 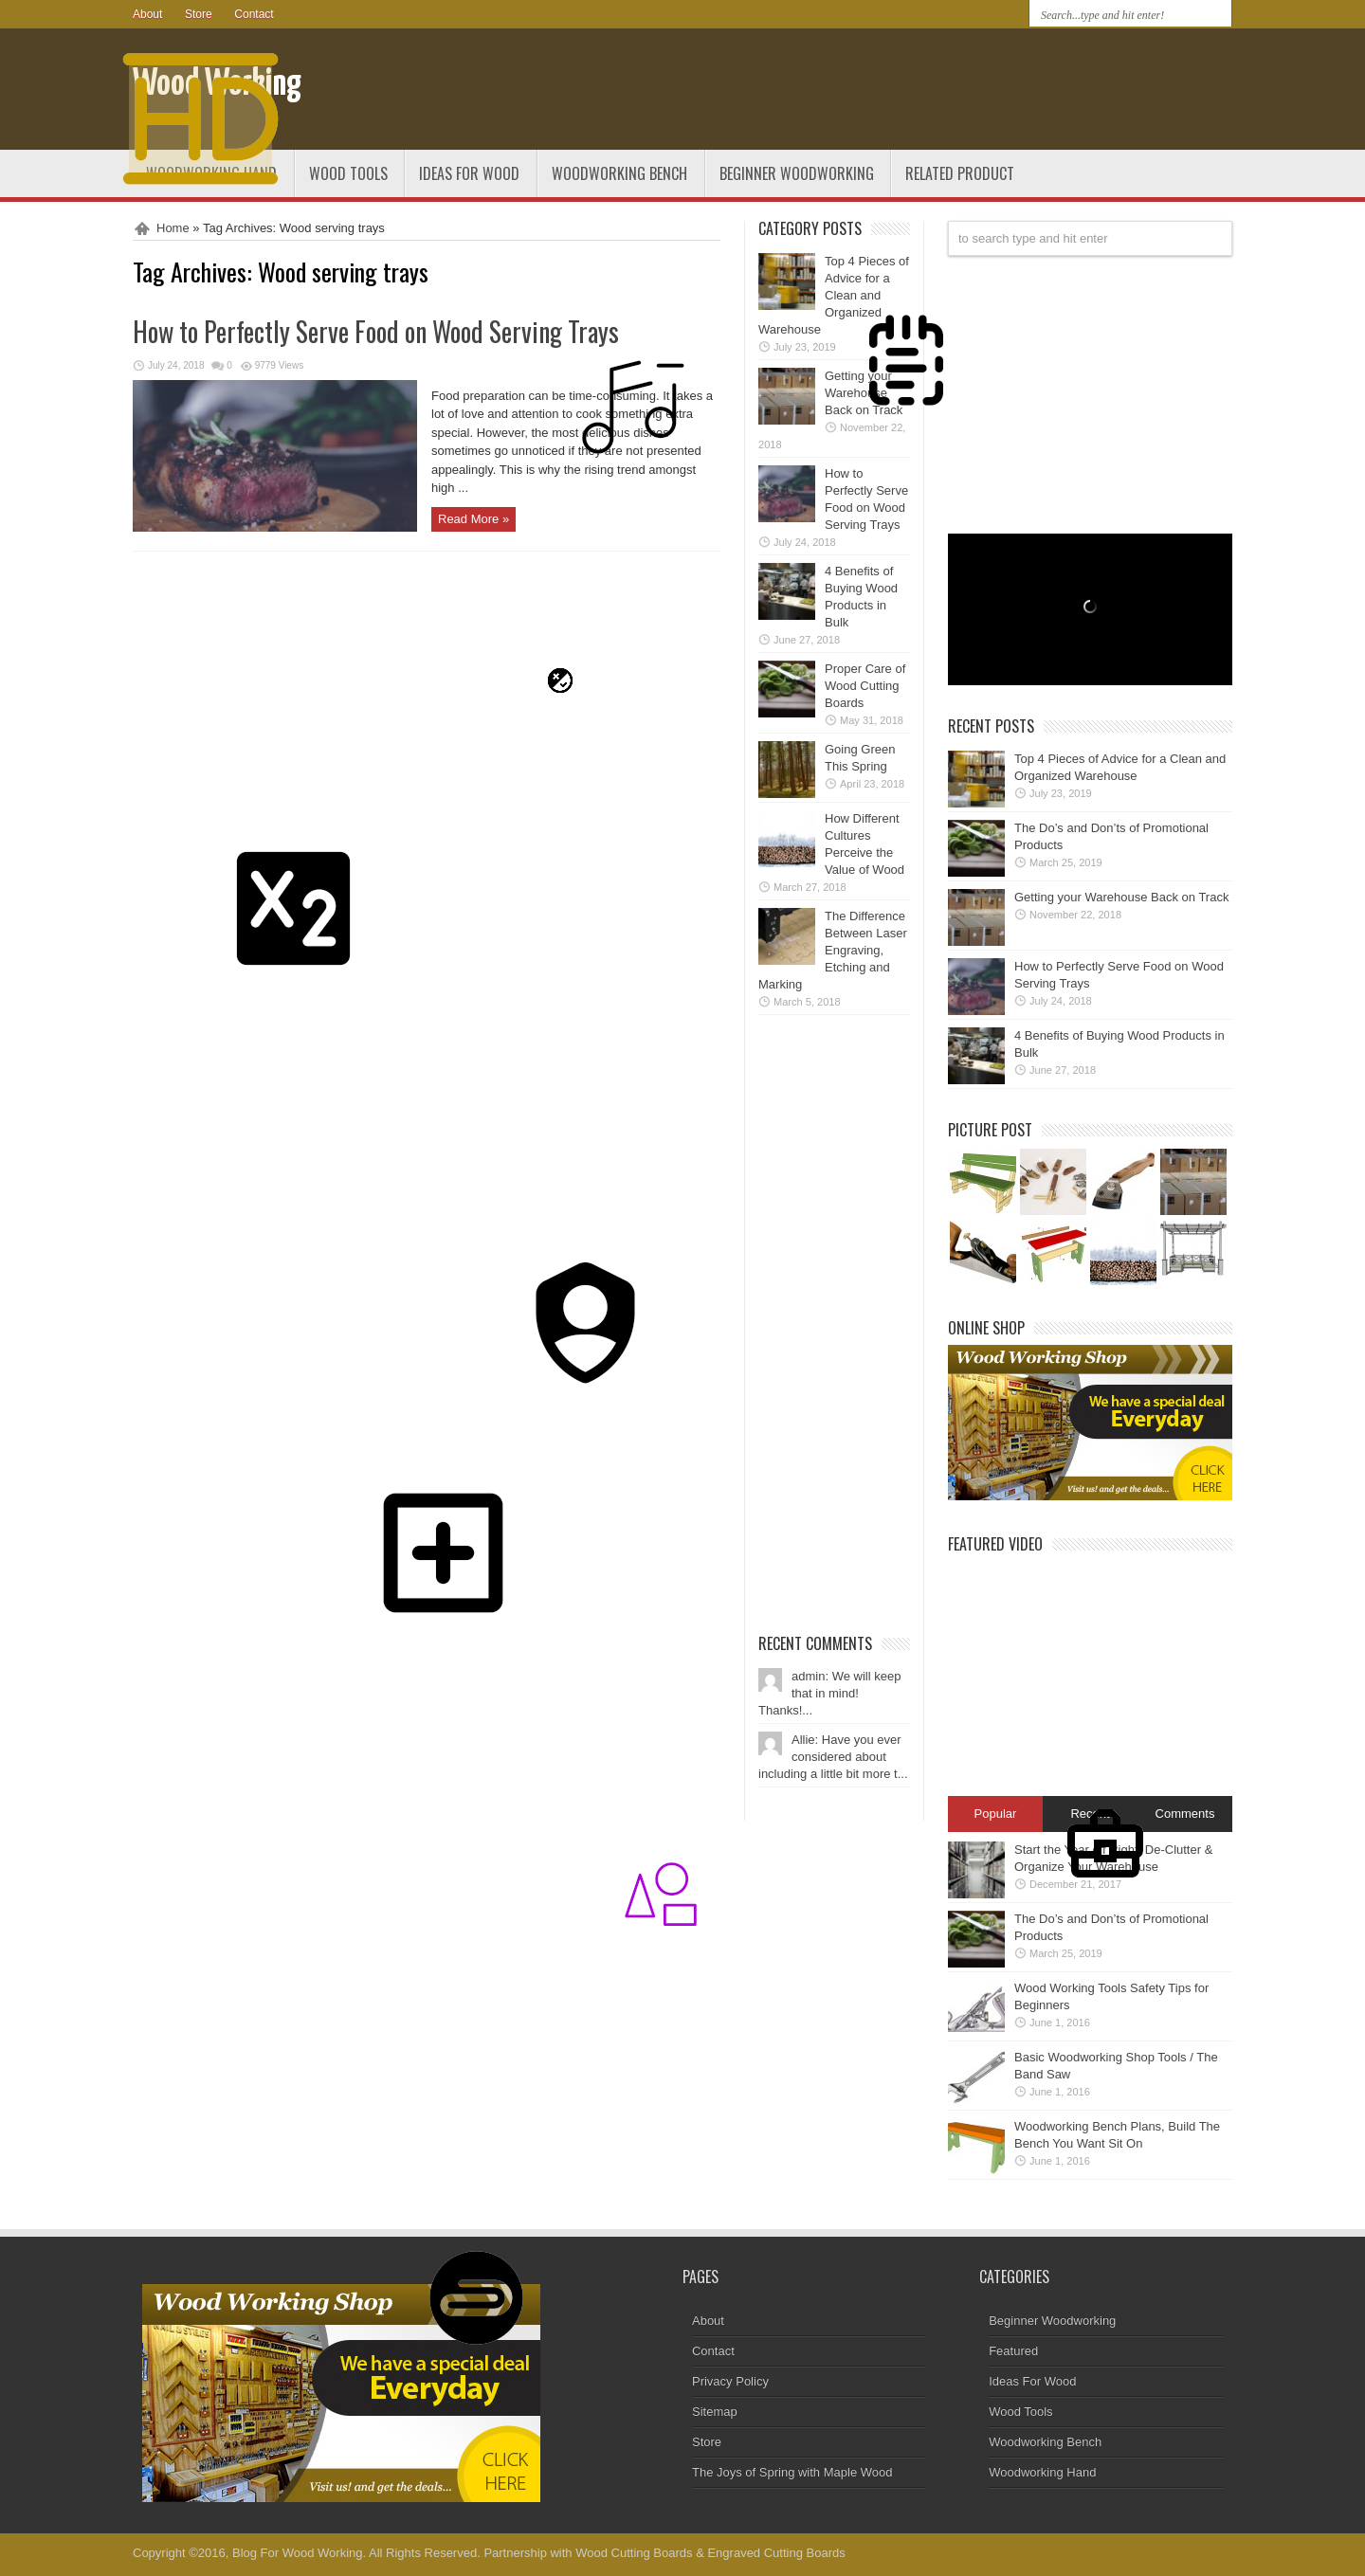 I want to click on draft or unsaved document, so click(x=906, y=360).